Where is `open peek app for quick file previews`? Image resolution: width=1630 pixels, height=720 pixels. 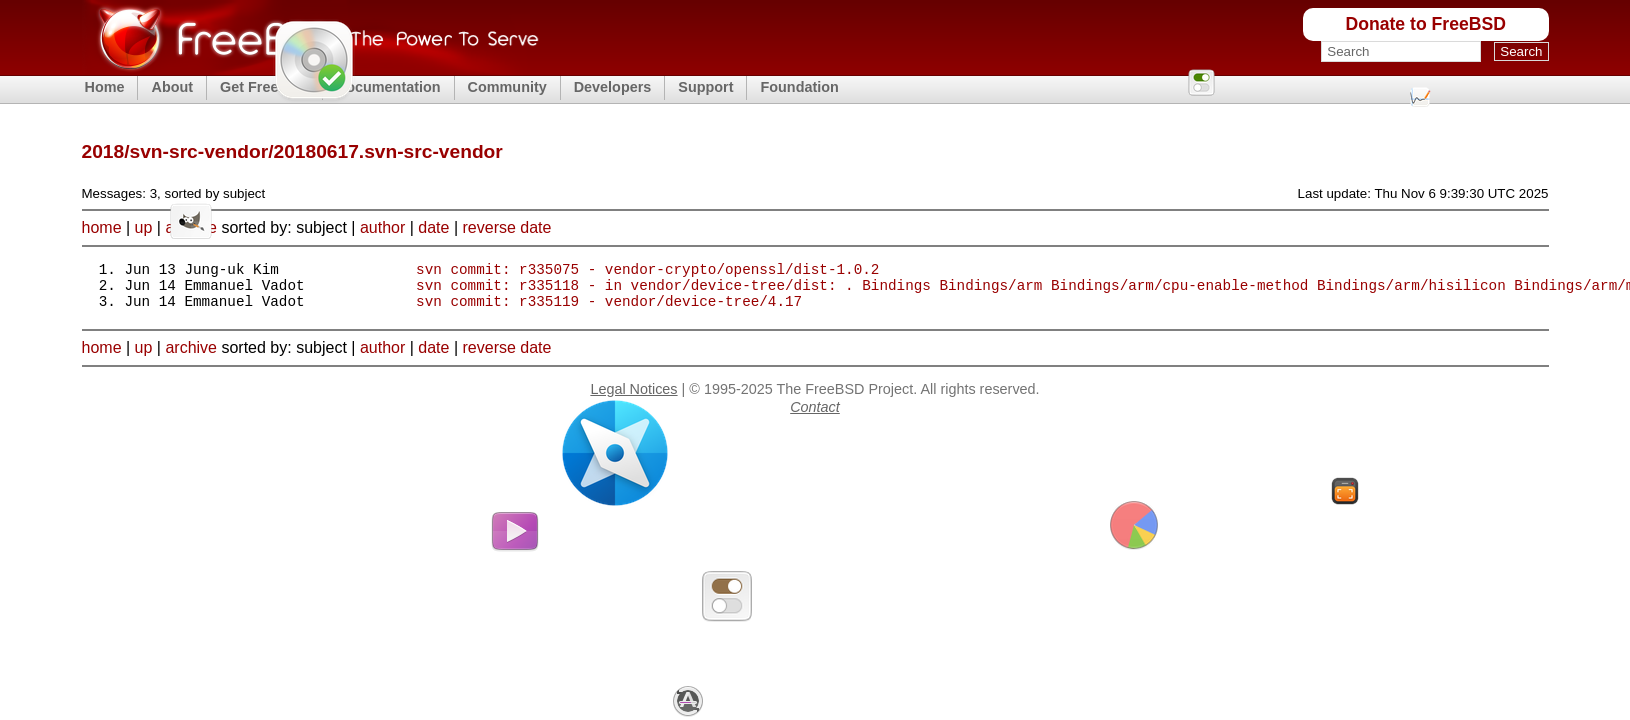
open peek app for quick file previews is located at coordinates (1345, 491).